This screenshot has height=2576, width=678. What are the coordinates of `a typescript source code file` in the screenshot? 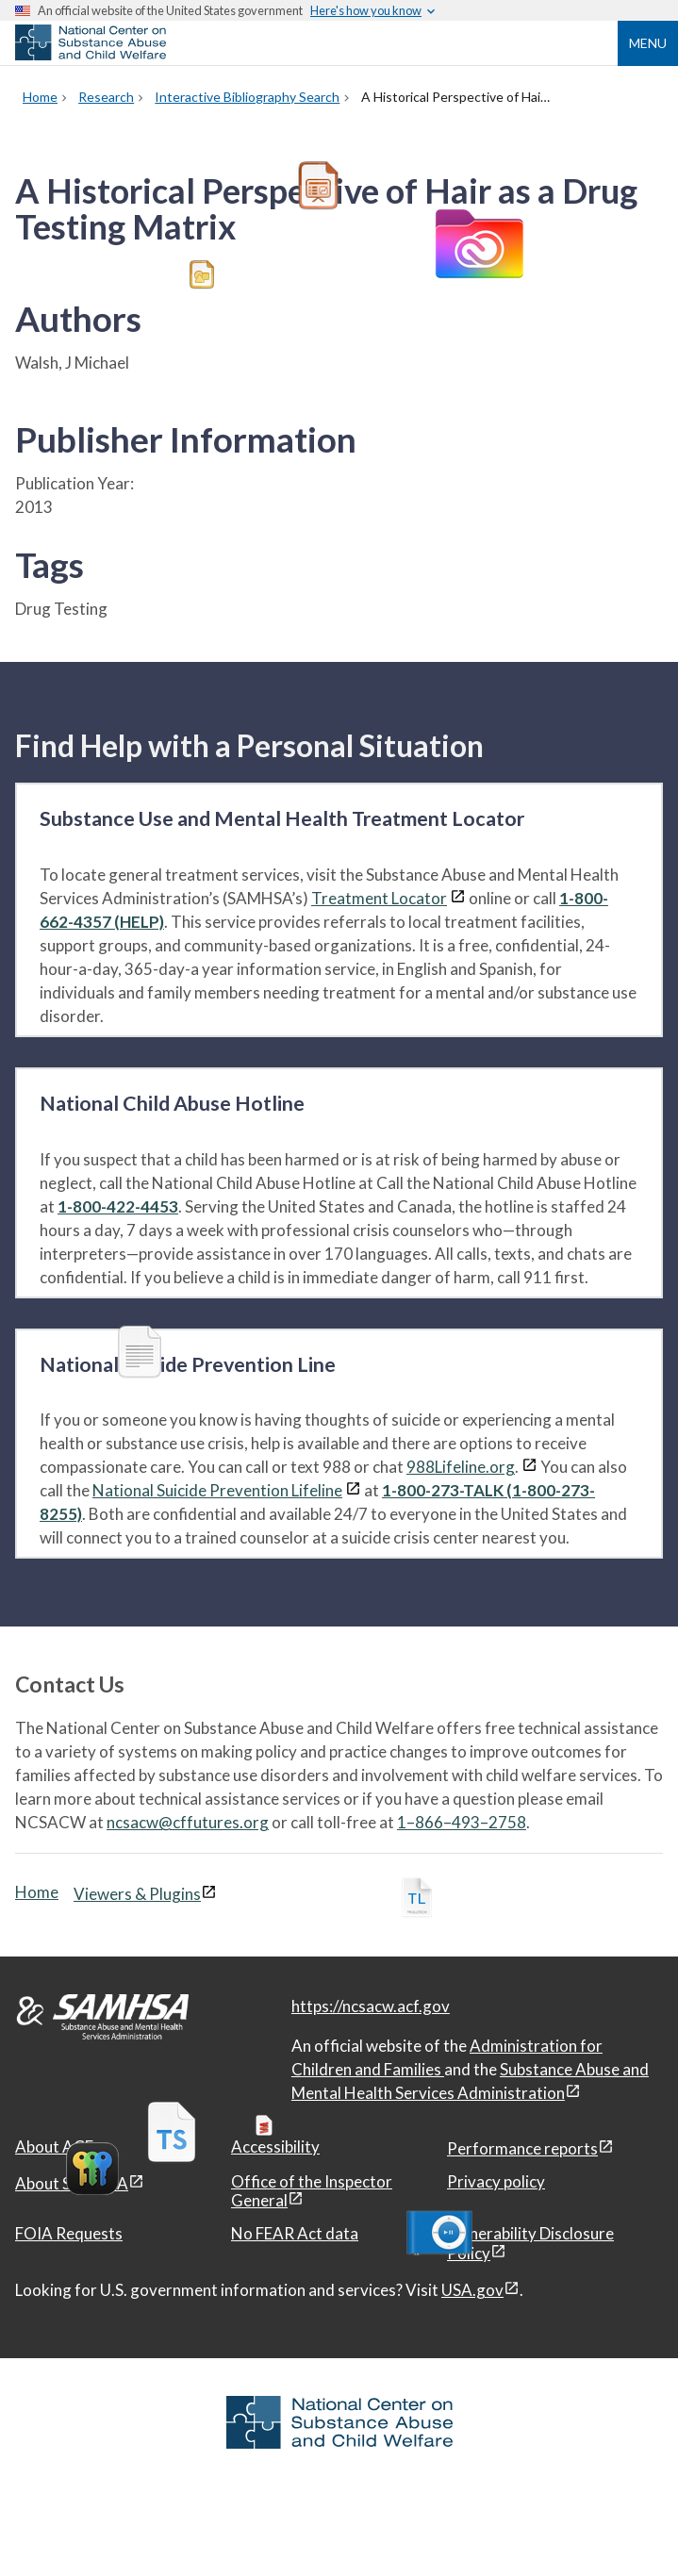 It's located at (172, 2132).